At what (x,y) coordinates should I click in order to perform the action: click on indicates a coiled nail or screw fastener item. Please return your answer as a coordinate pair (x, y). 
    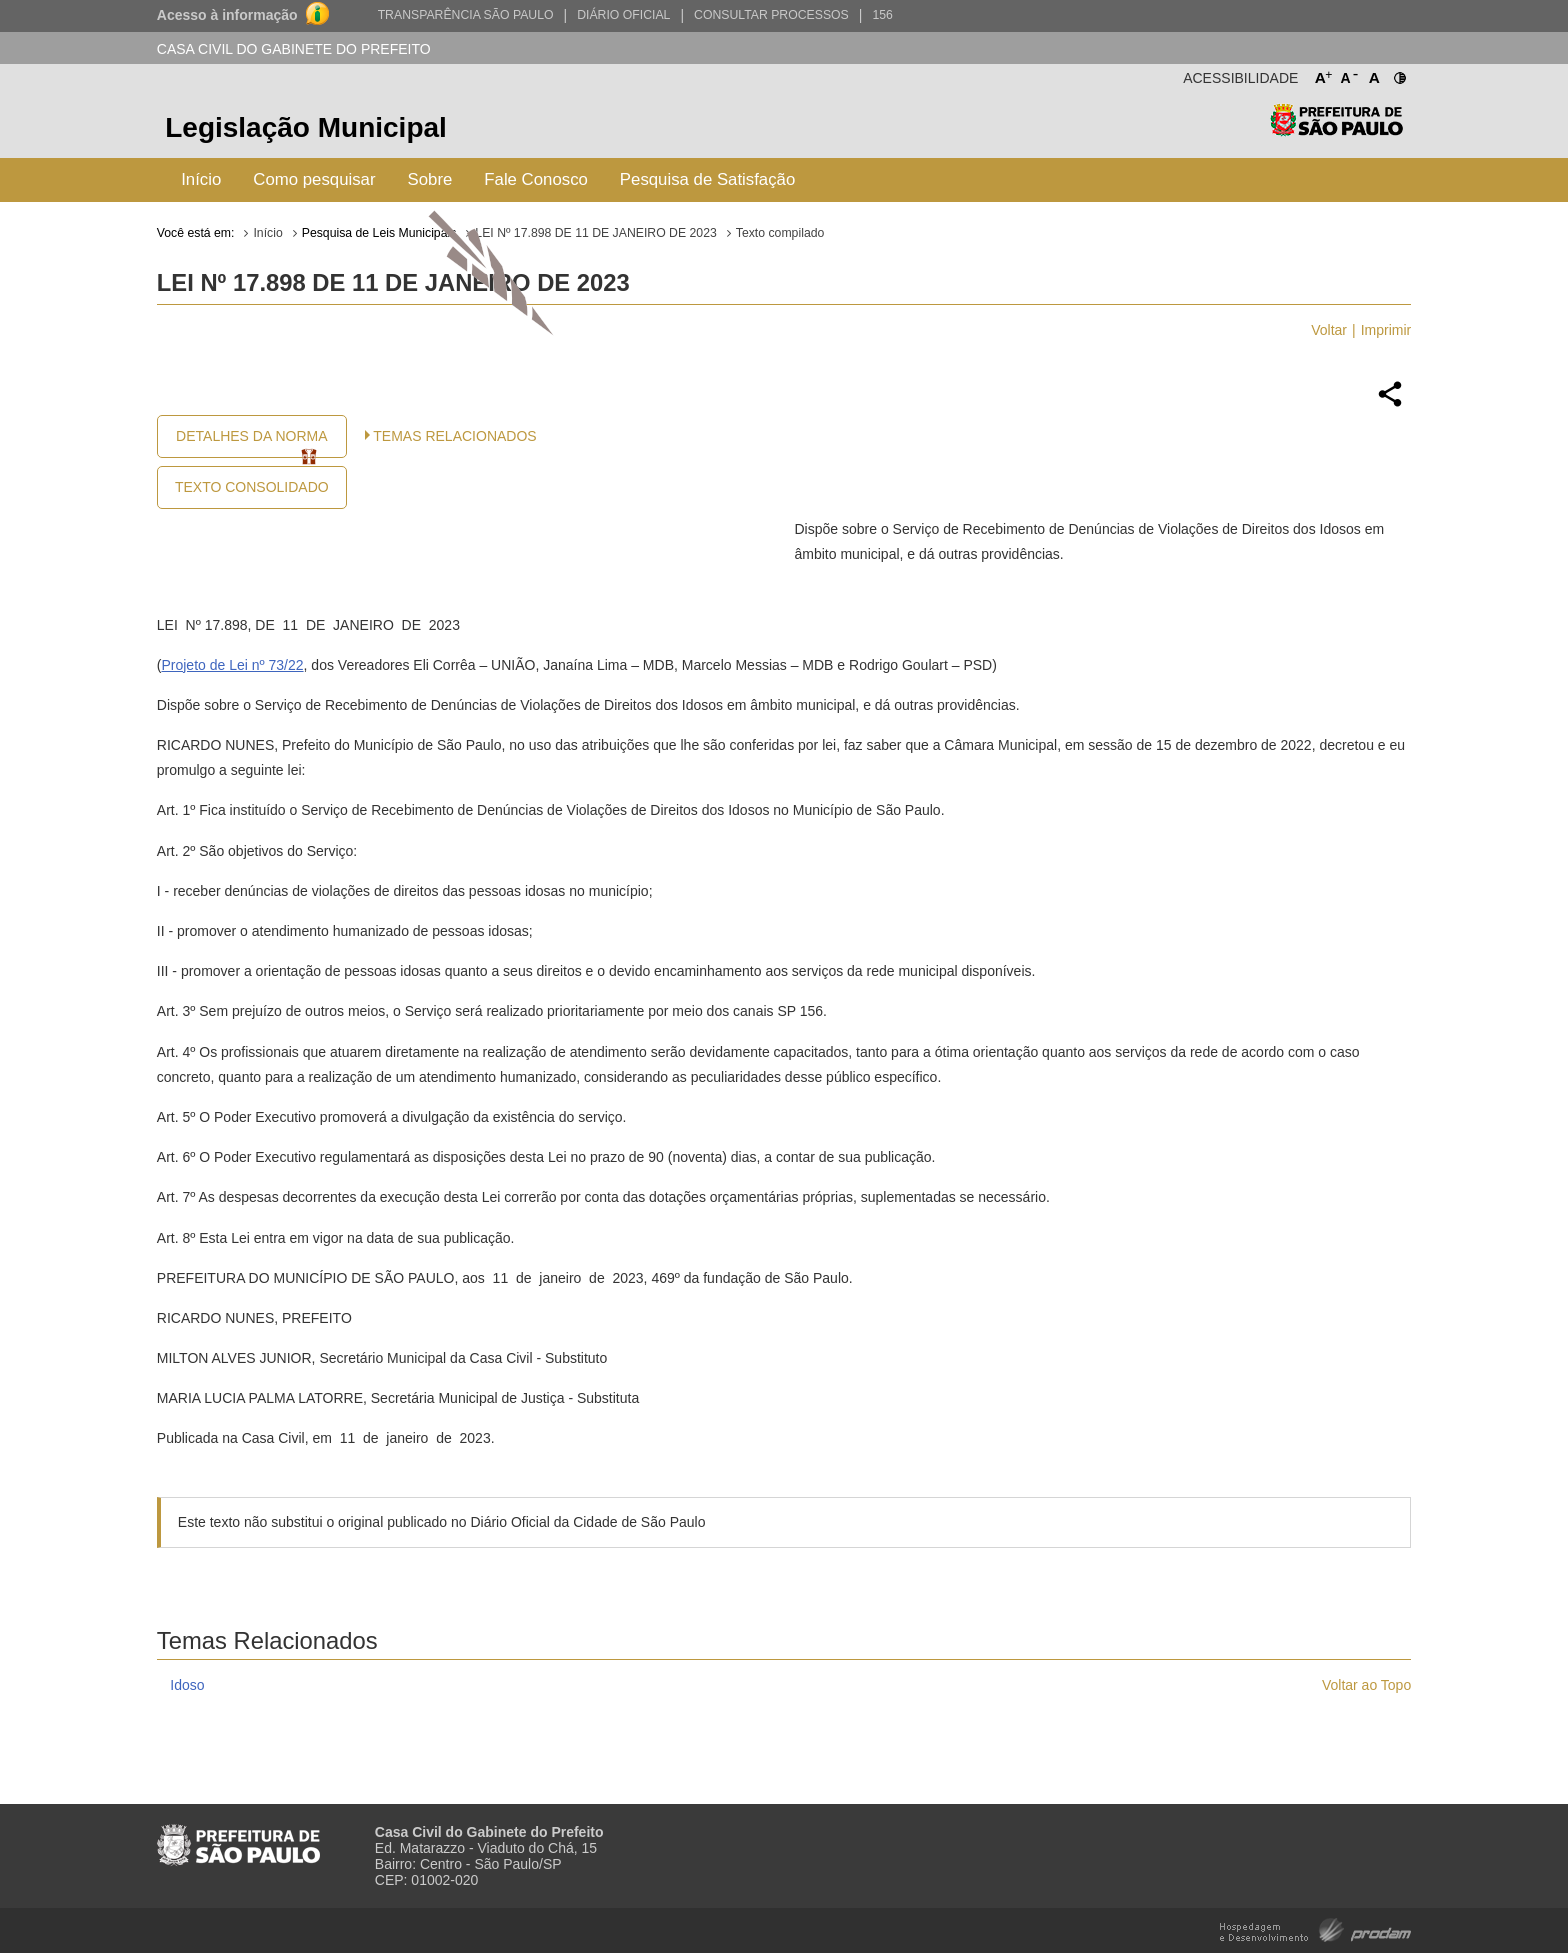
    Looking at the image, I should click on (491, 273).